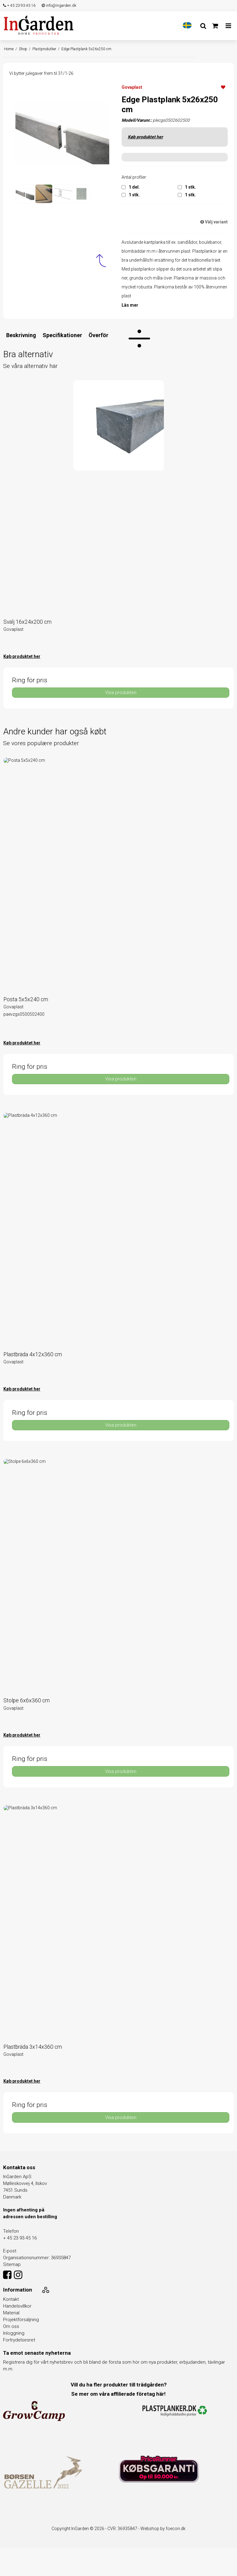  What do you see at coordinates (139, 338) in the screenshot?
I see `perform division calculation` at bounding box center [139, 338].